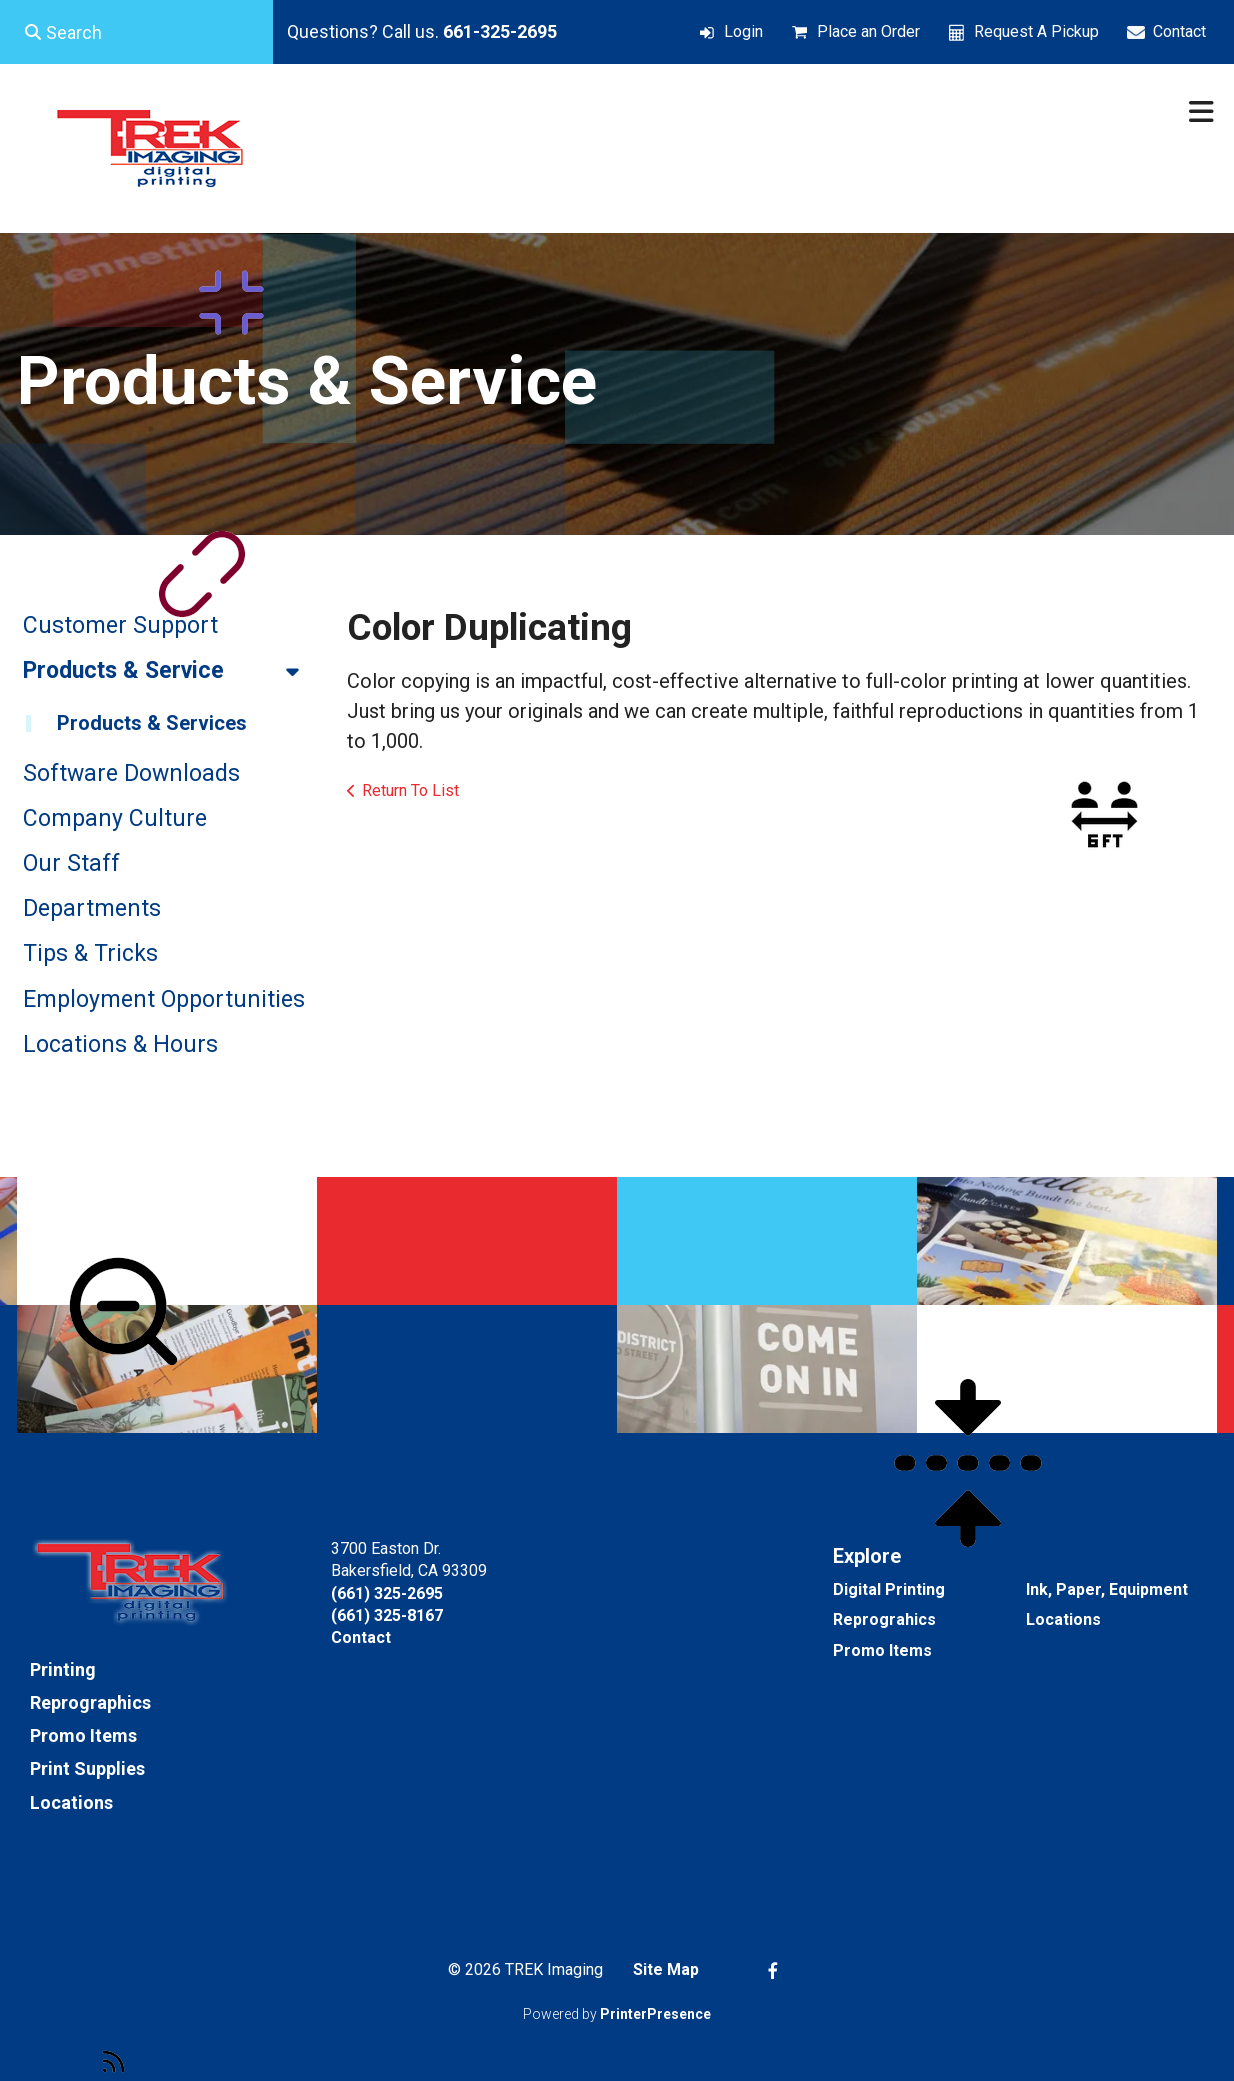 This screenshot has height=2081, width=1234. I want to click on exit fullscreen mode, so click(231, 302).